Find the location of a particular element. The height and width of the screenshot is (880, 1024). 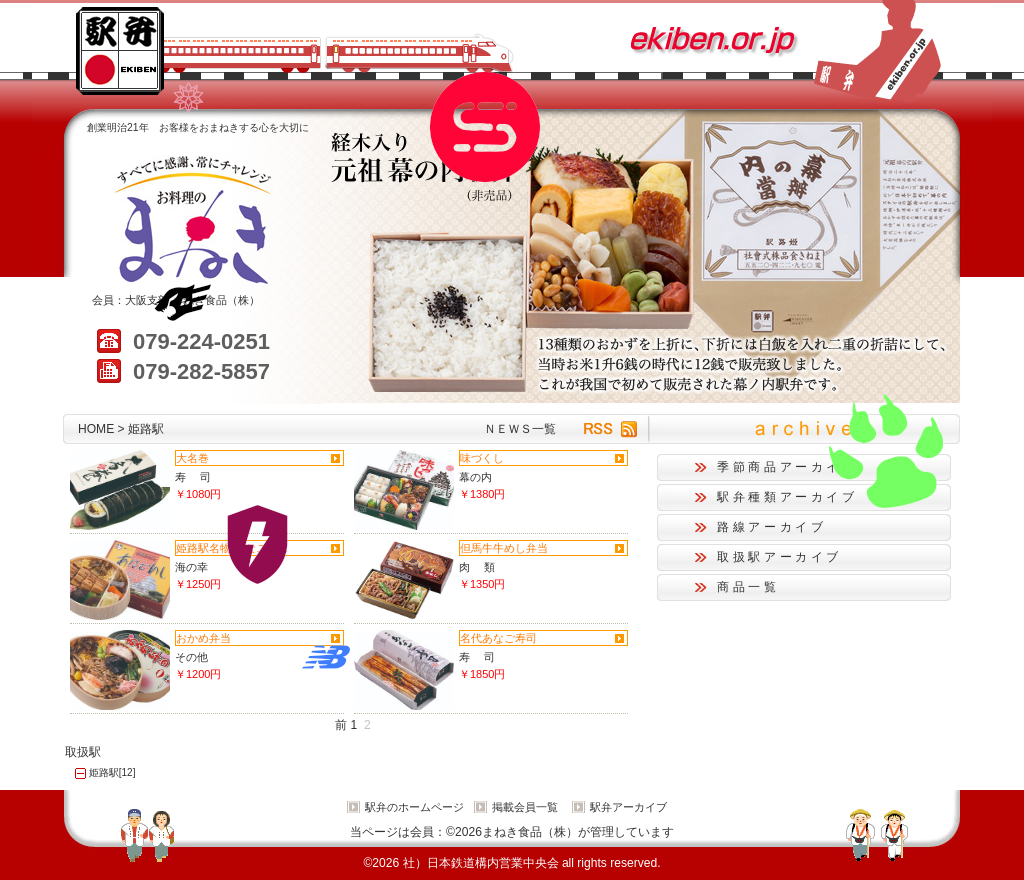

sanic web framework logo is located at coordinates (485, 127).